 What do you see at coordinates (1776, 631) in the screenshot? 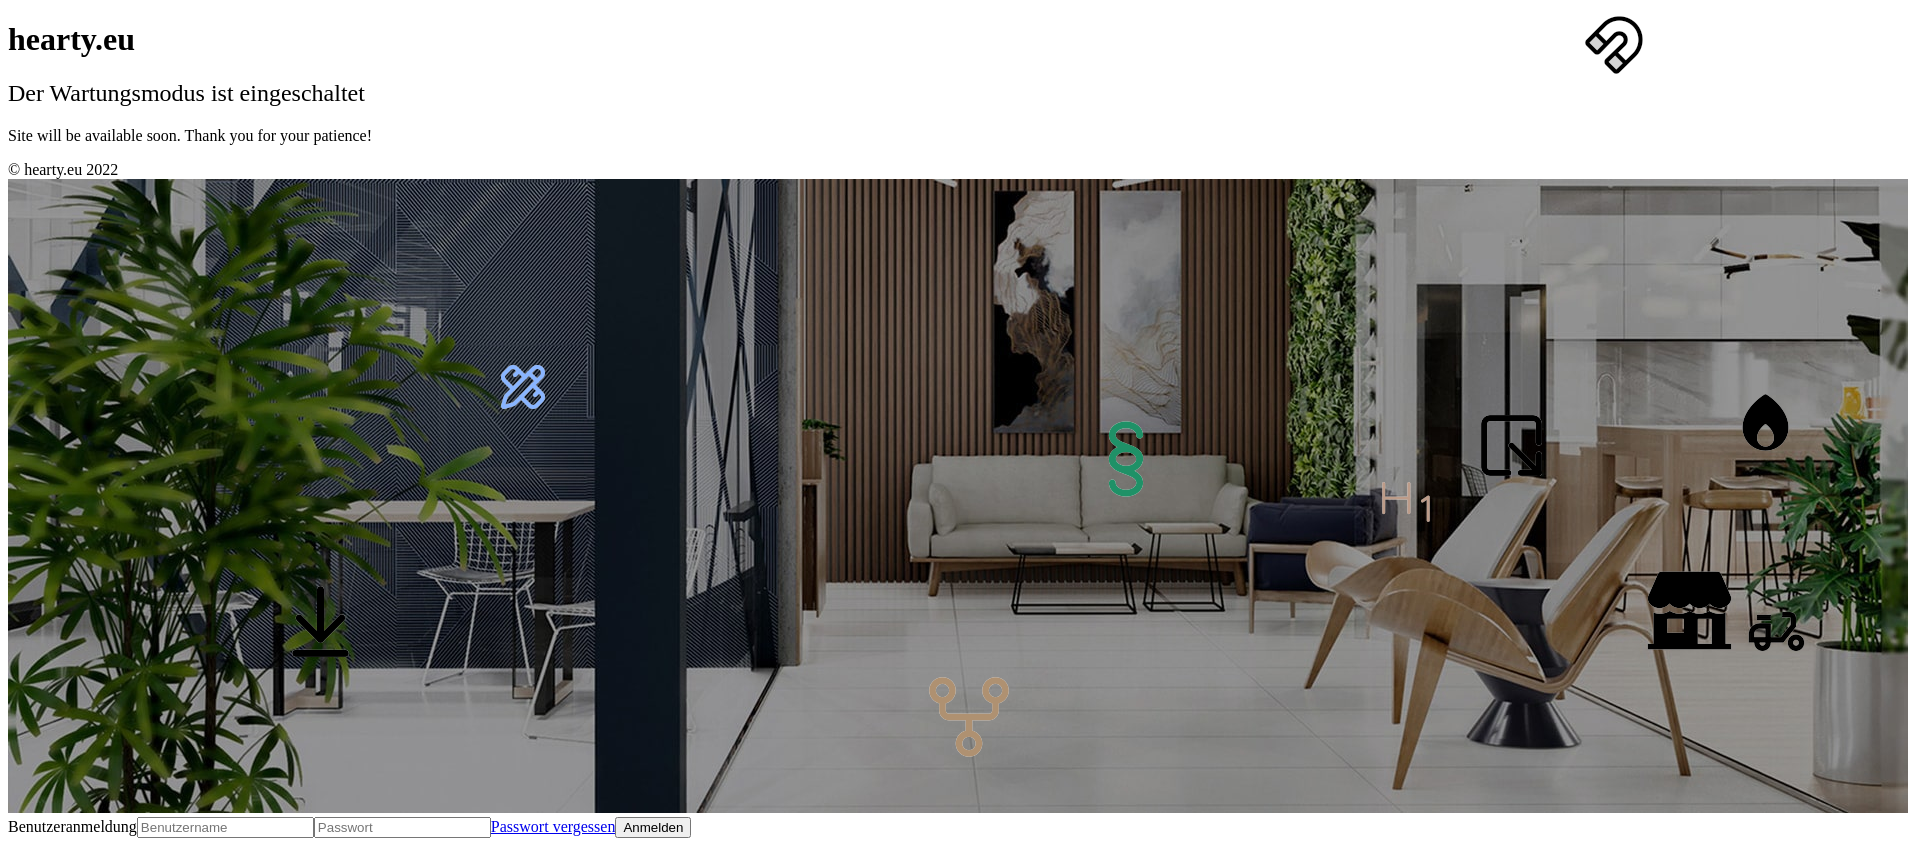
I see `select moped or scooter delivery option` at bounding box center [1776, 631].